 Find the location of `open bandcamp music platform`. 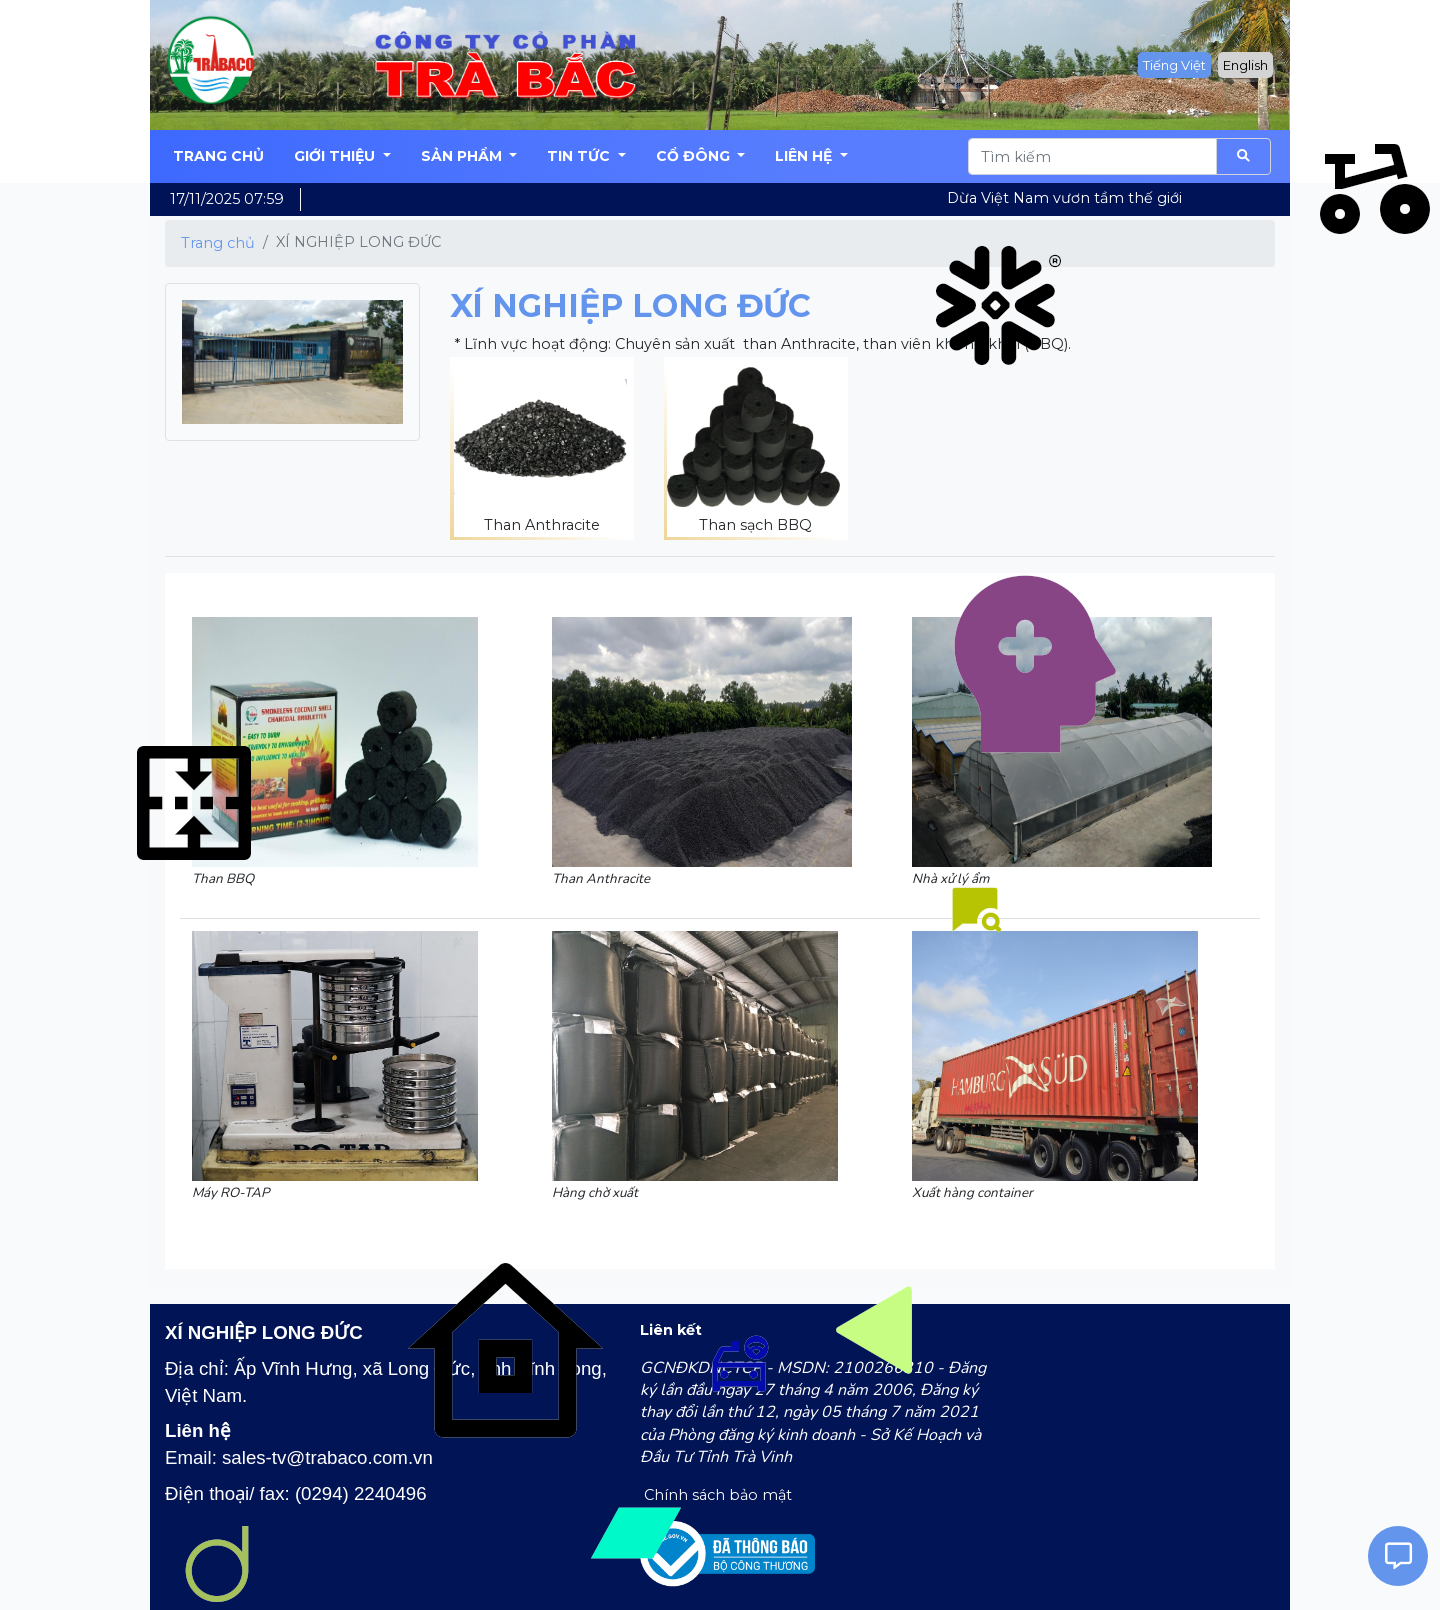

open bandcamp music platform is located at coordinates (636, 1533).